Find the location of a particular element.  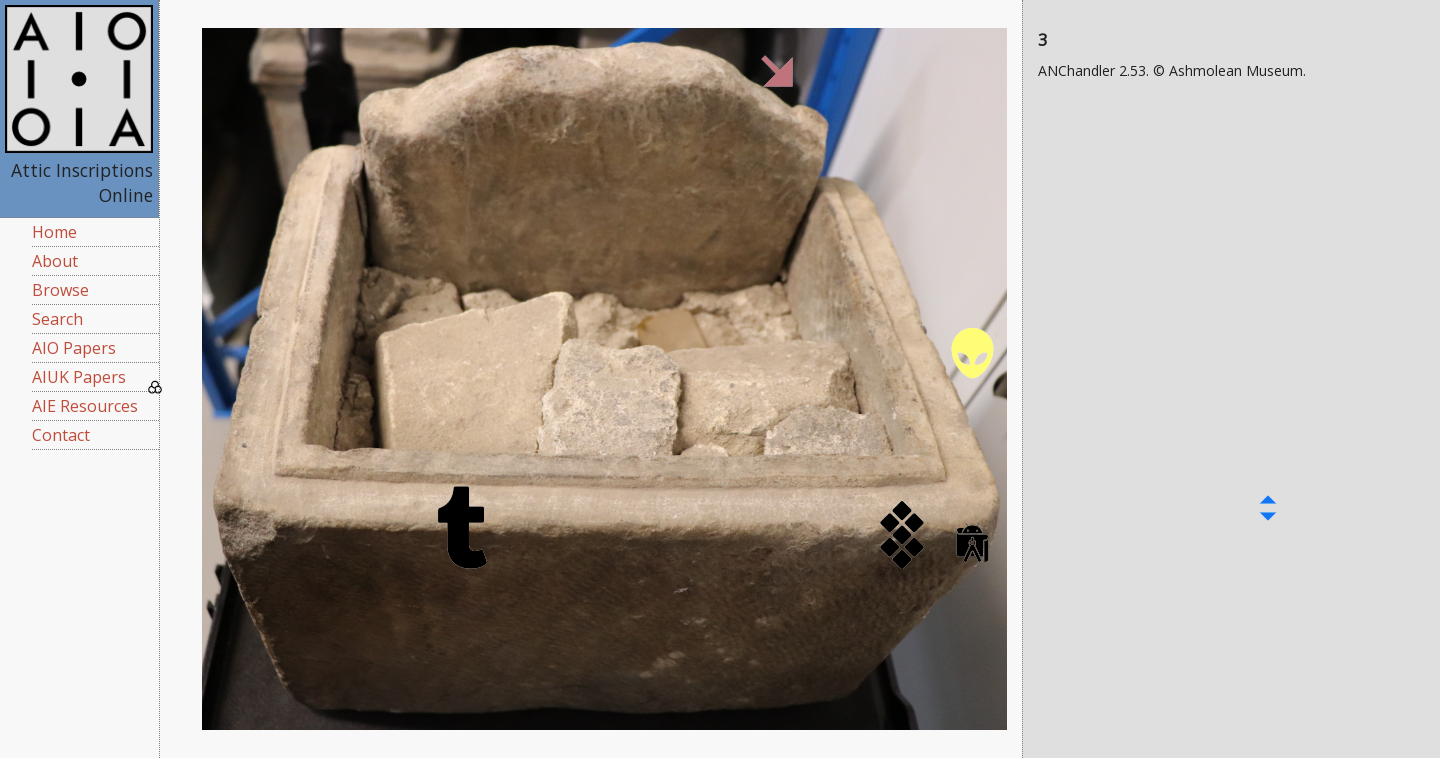

expand or collapse content vertically is located at coordinates (1268, 508).